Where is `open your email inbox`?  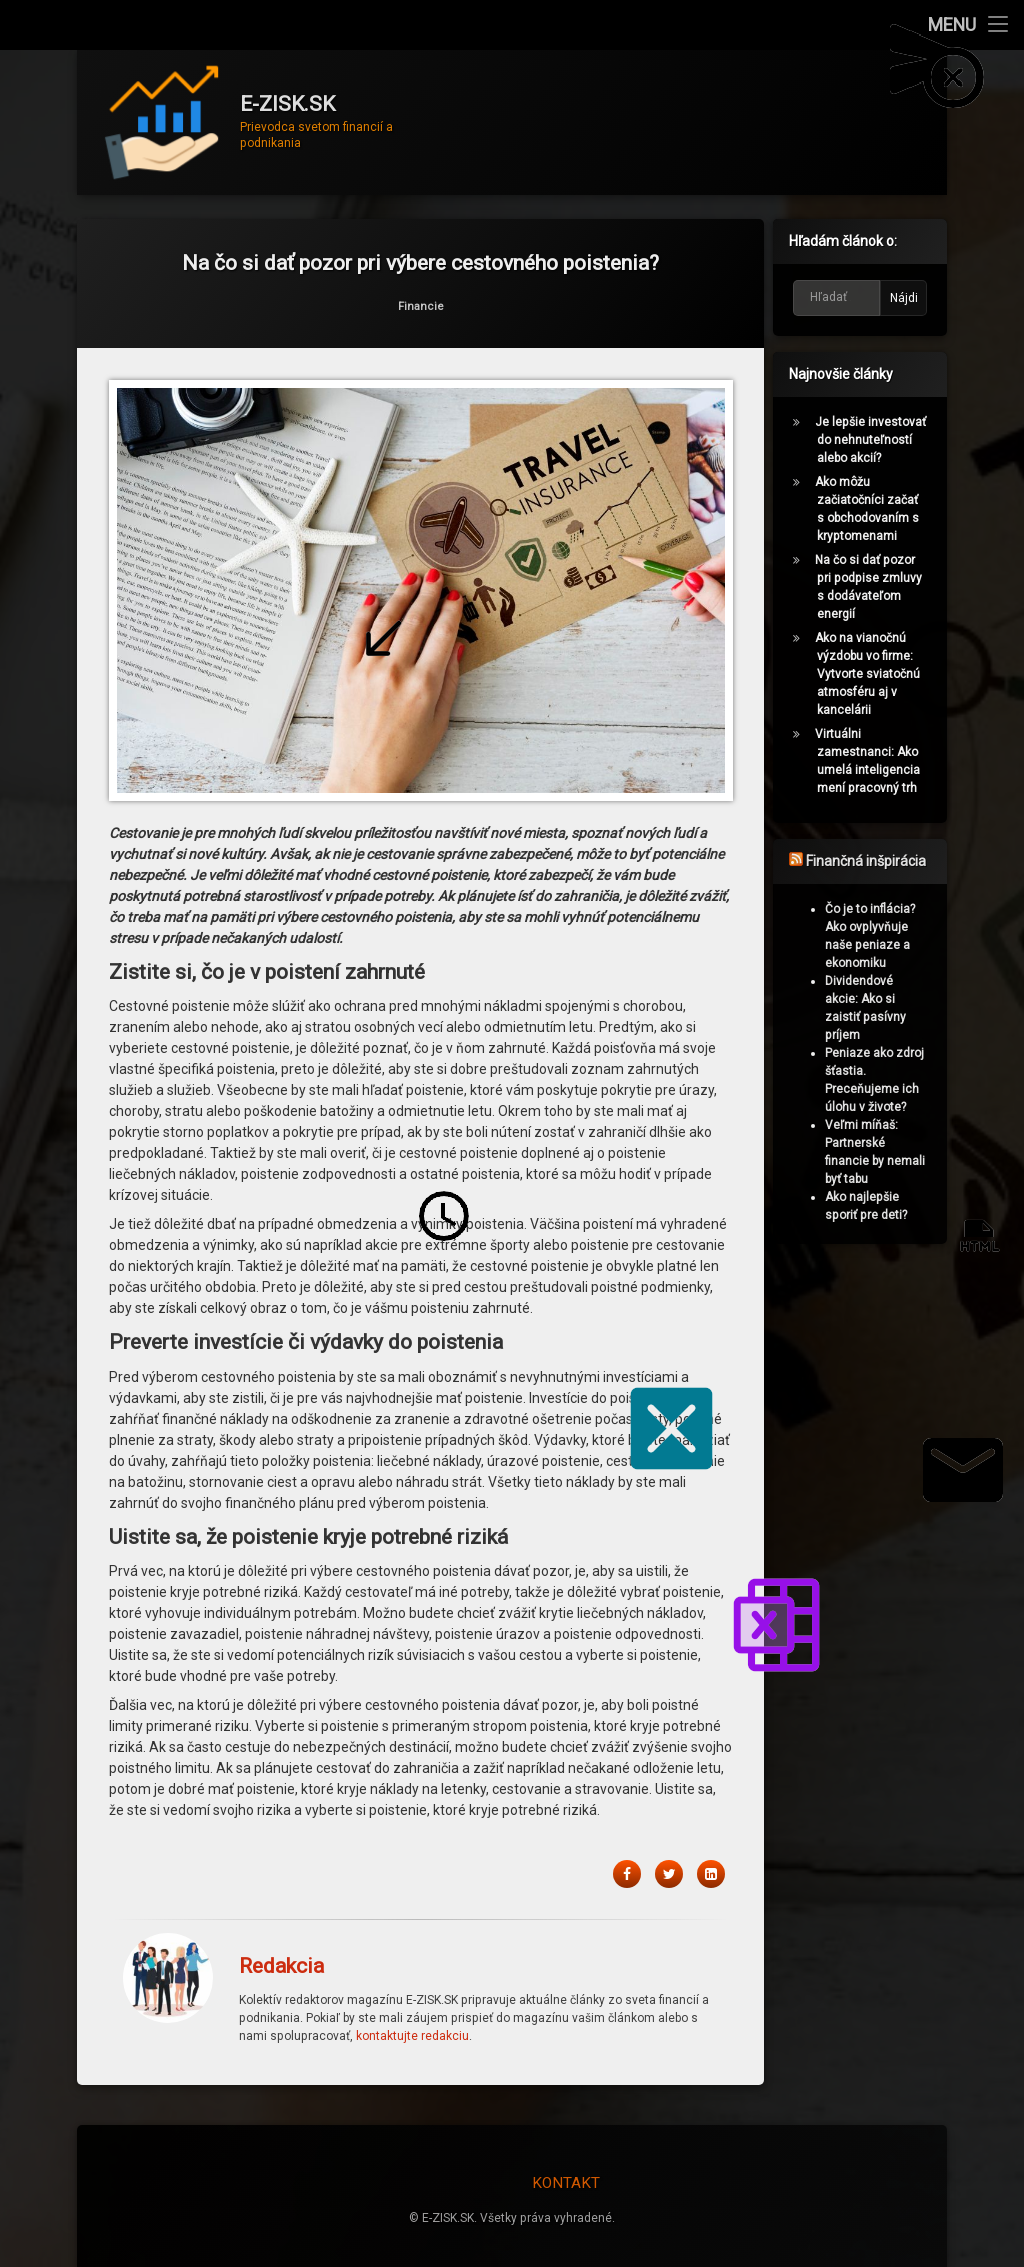 open your email inbox is located at coordinates (963, 1470).